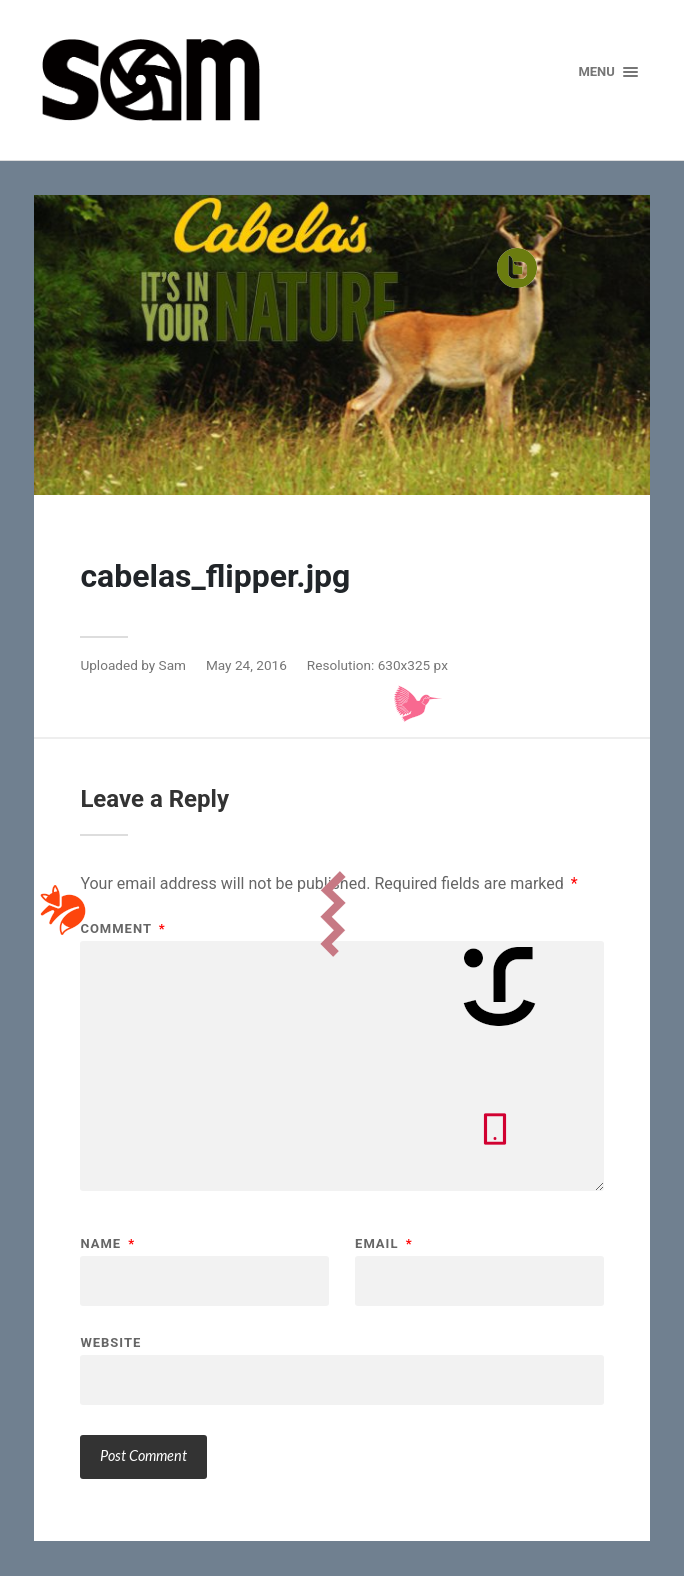 The image size is (684, 1576). I want to click on rezgo booking platform logo, so click(499, 986).